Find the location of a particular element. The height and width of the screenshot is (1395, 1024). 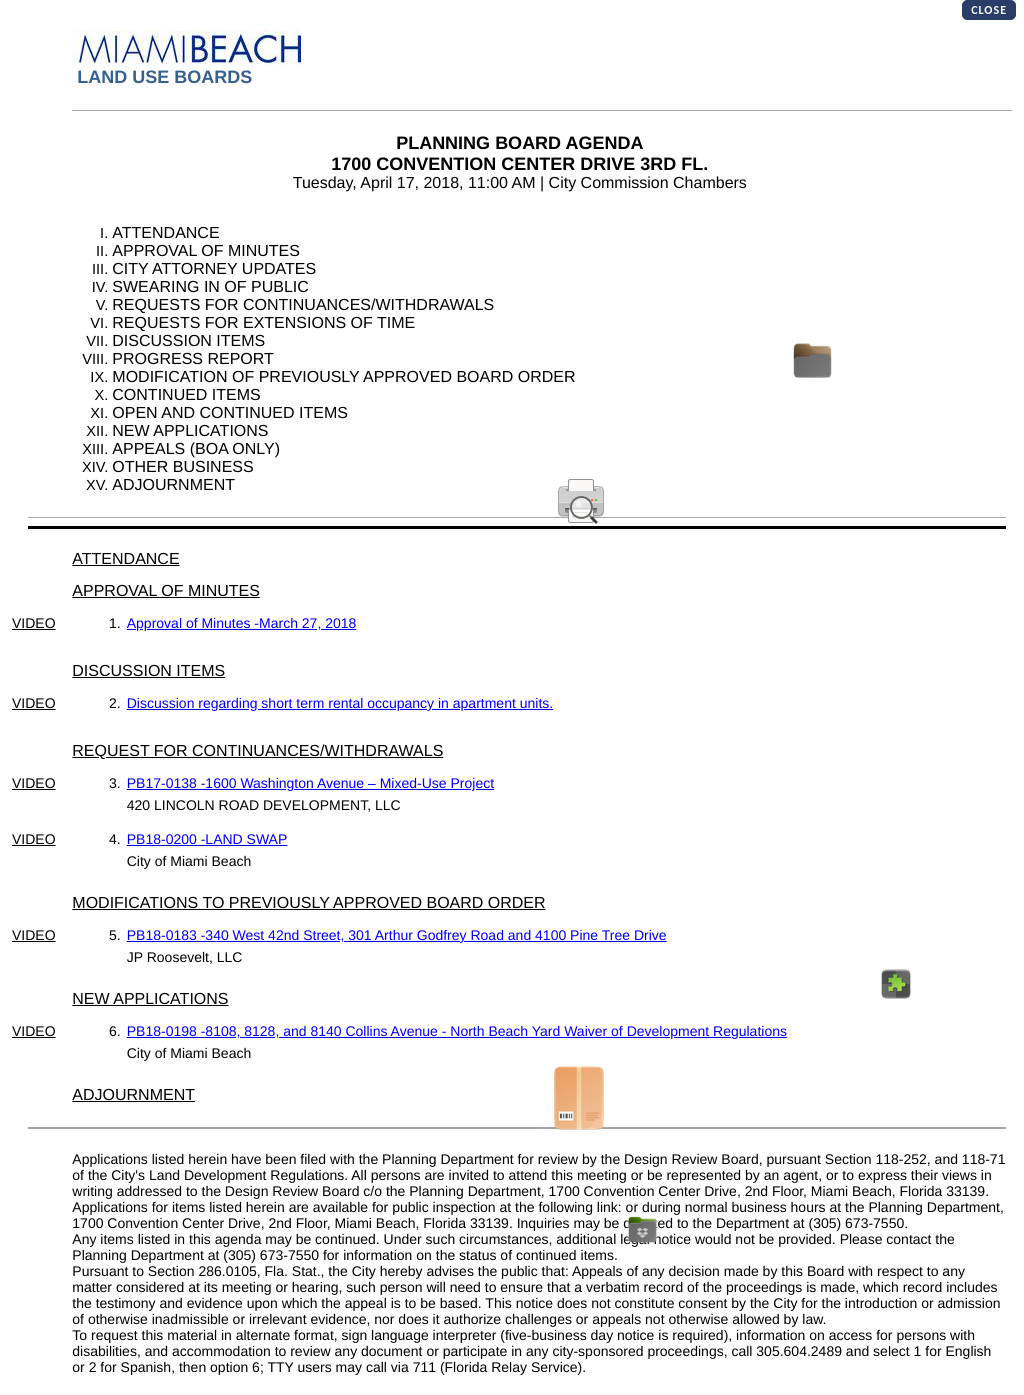

preview document before printing is located at coordinates (581, 501).